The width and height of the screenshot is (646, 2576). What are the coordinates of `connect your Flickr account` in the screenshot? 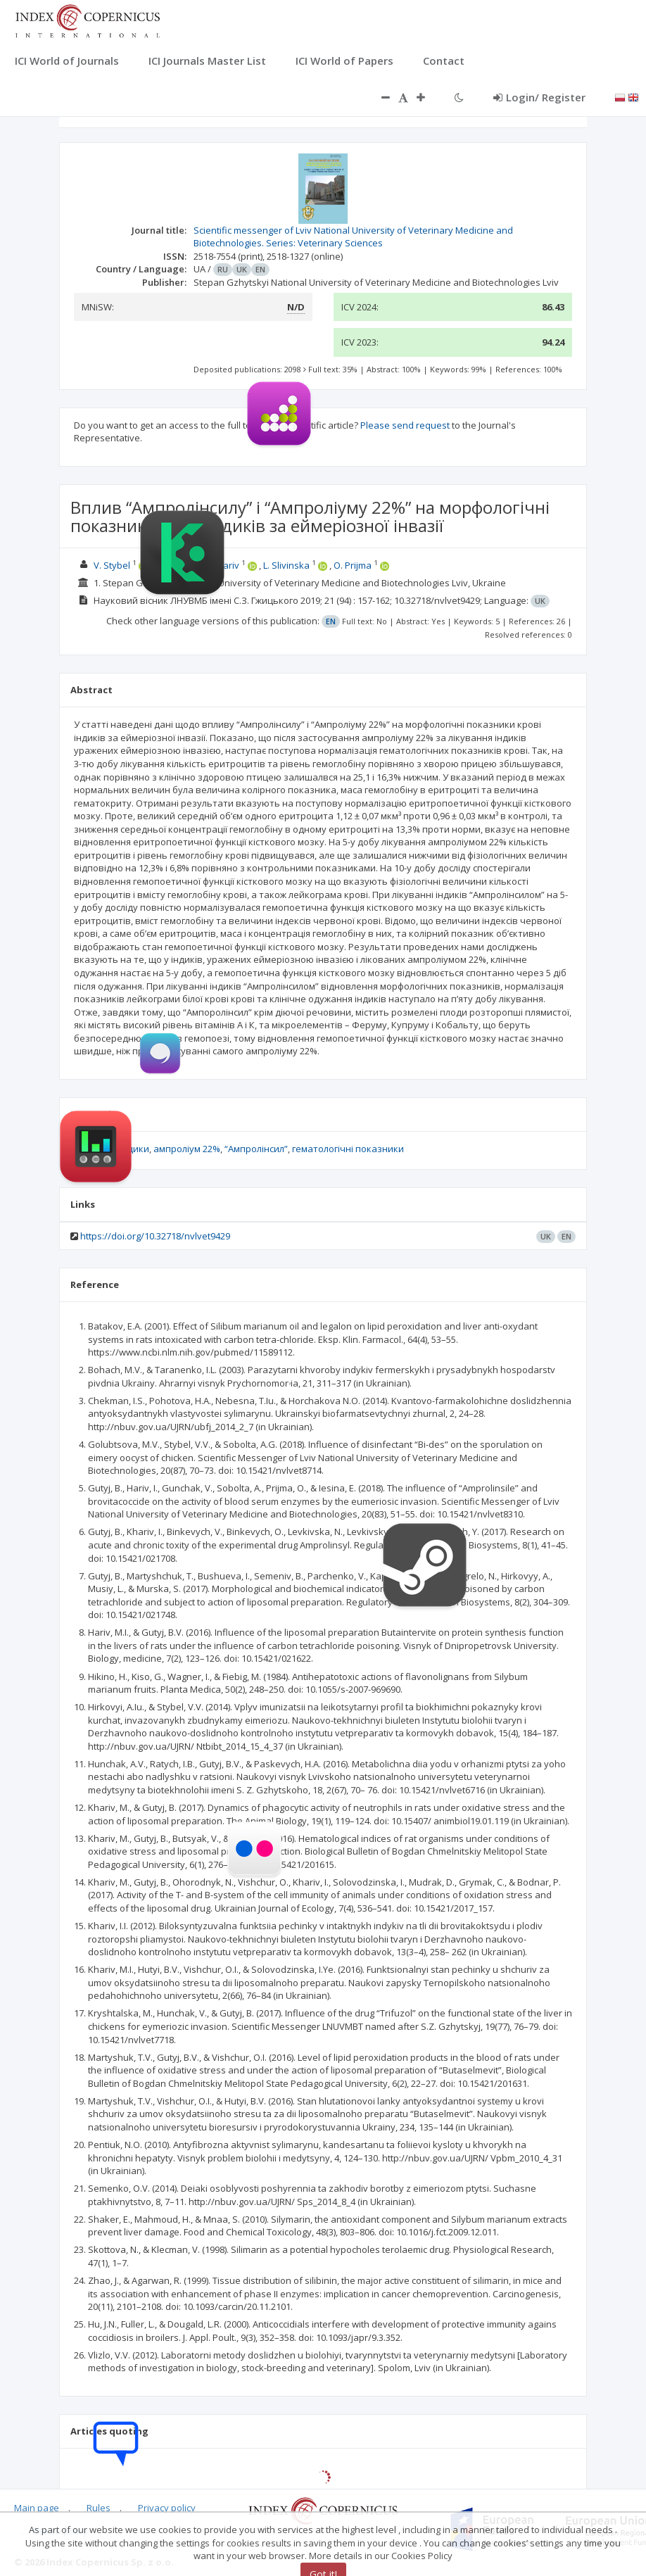 It's located at (254, 1848).